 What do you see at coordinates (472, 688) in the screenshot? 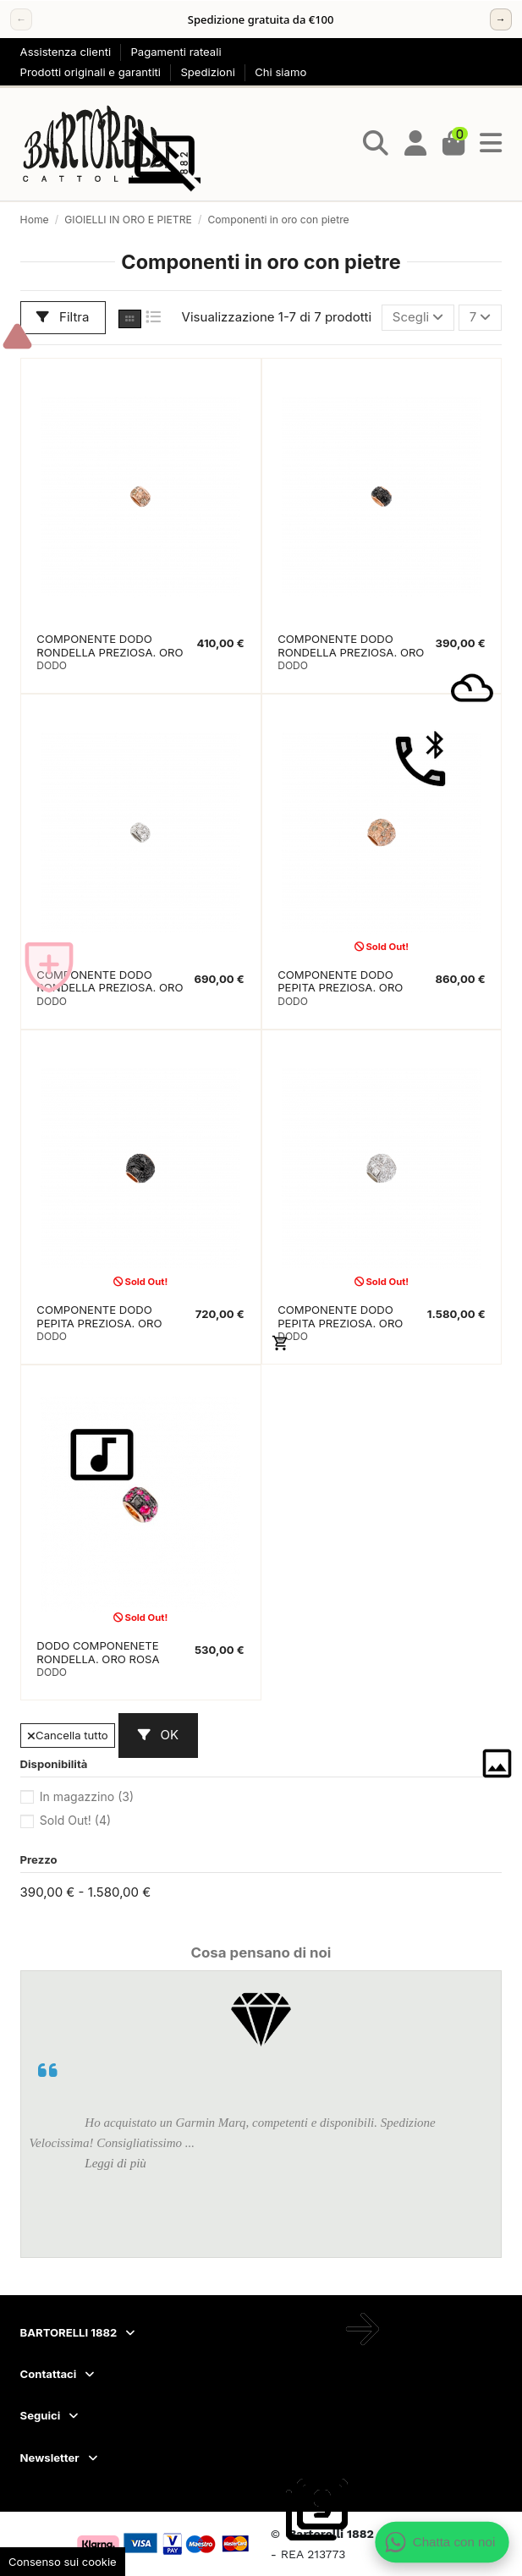
I see `view cloud storage` at bounding box center [472, 688].